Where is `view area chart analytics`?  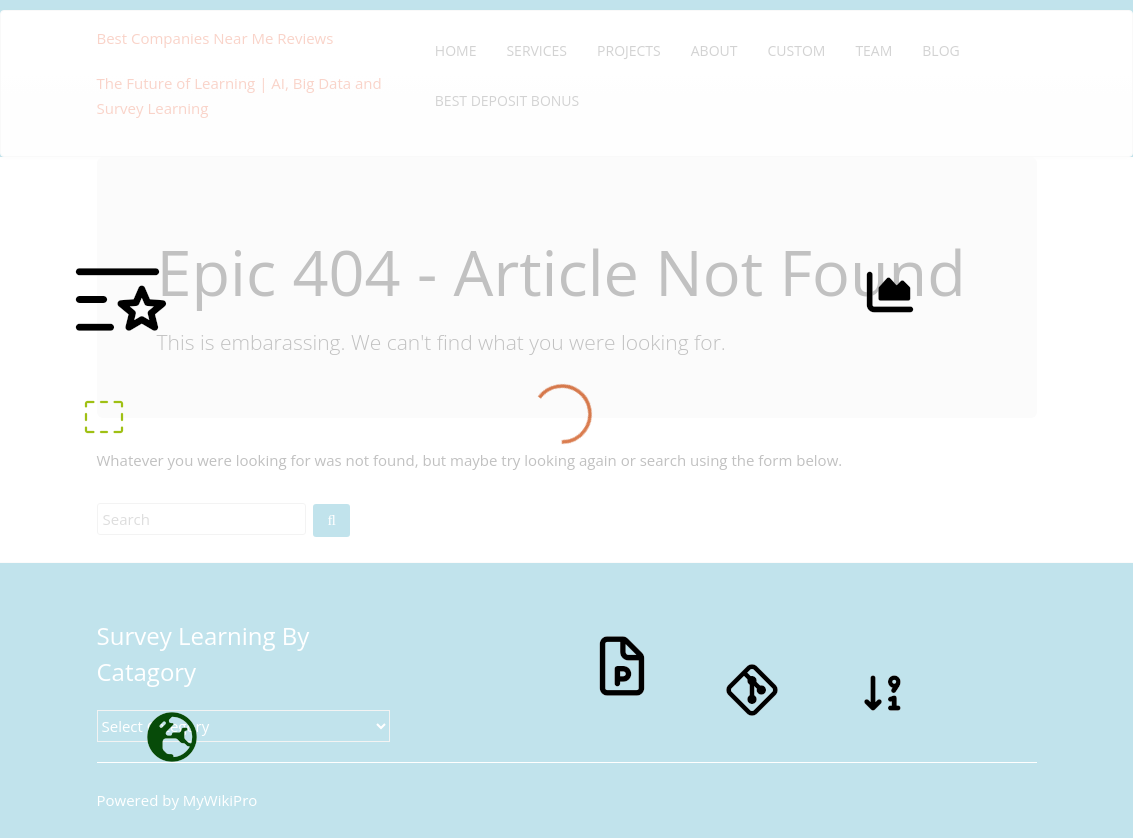
view area chart analytics is located at coordinates (890, 292).